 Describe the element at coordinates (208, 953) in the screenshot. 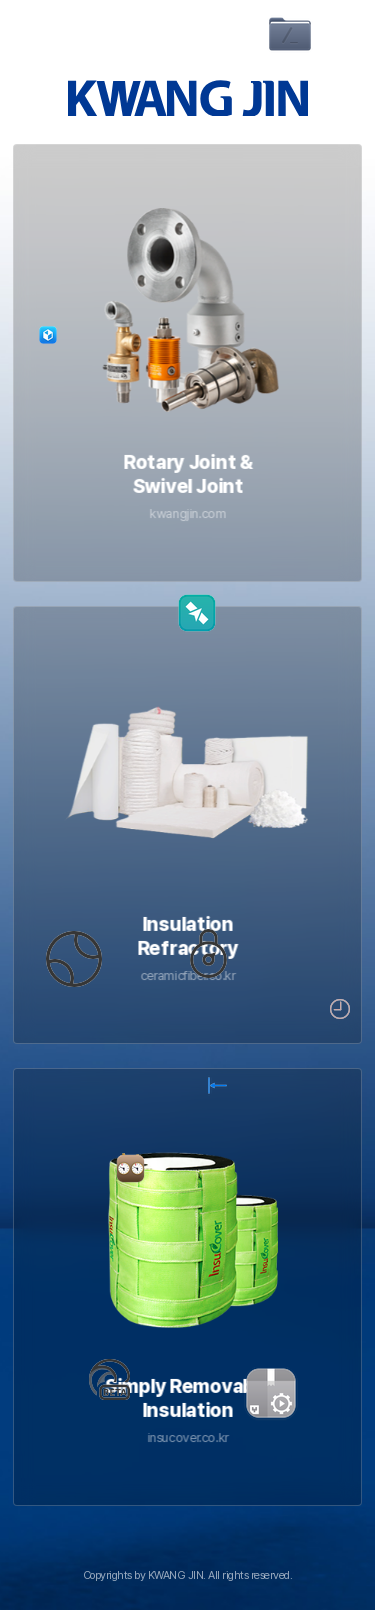

I see `open two-factor authentication app` at that location.